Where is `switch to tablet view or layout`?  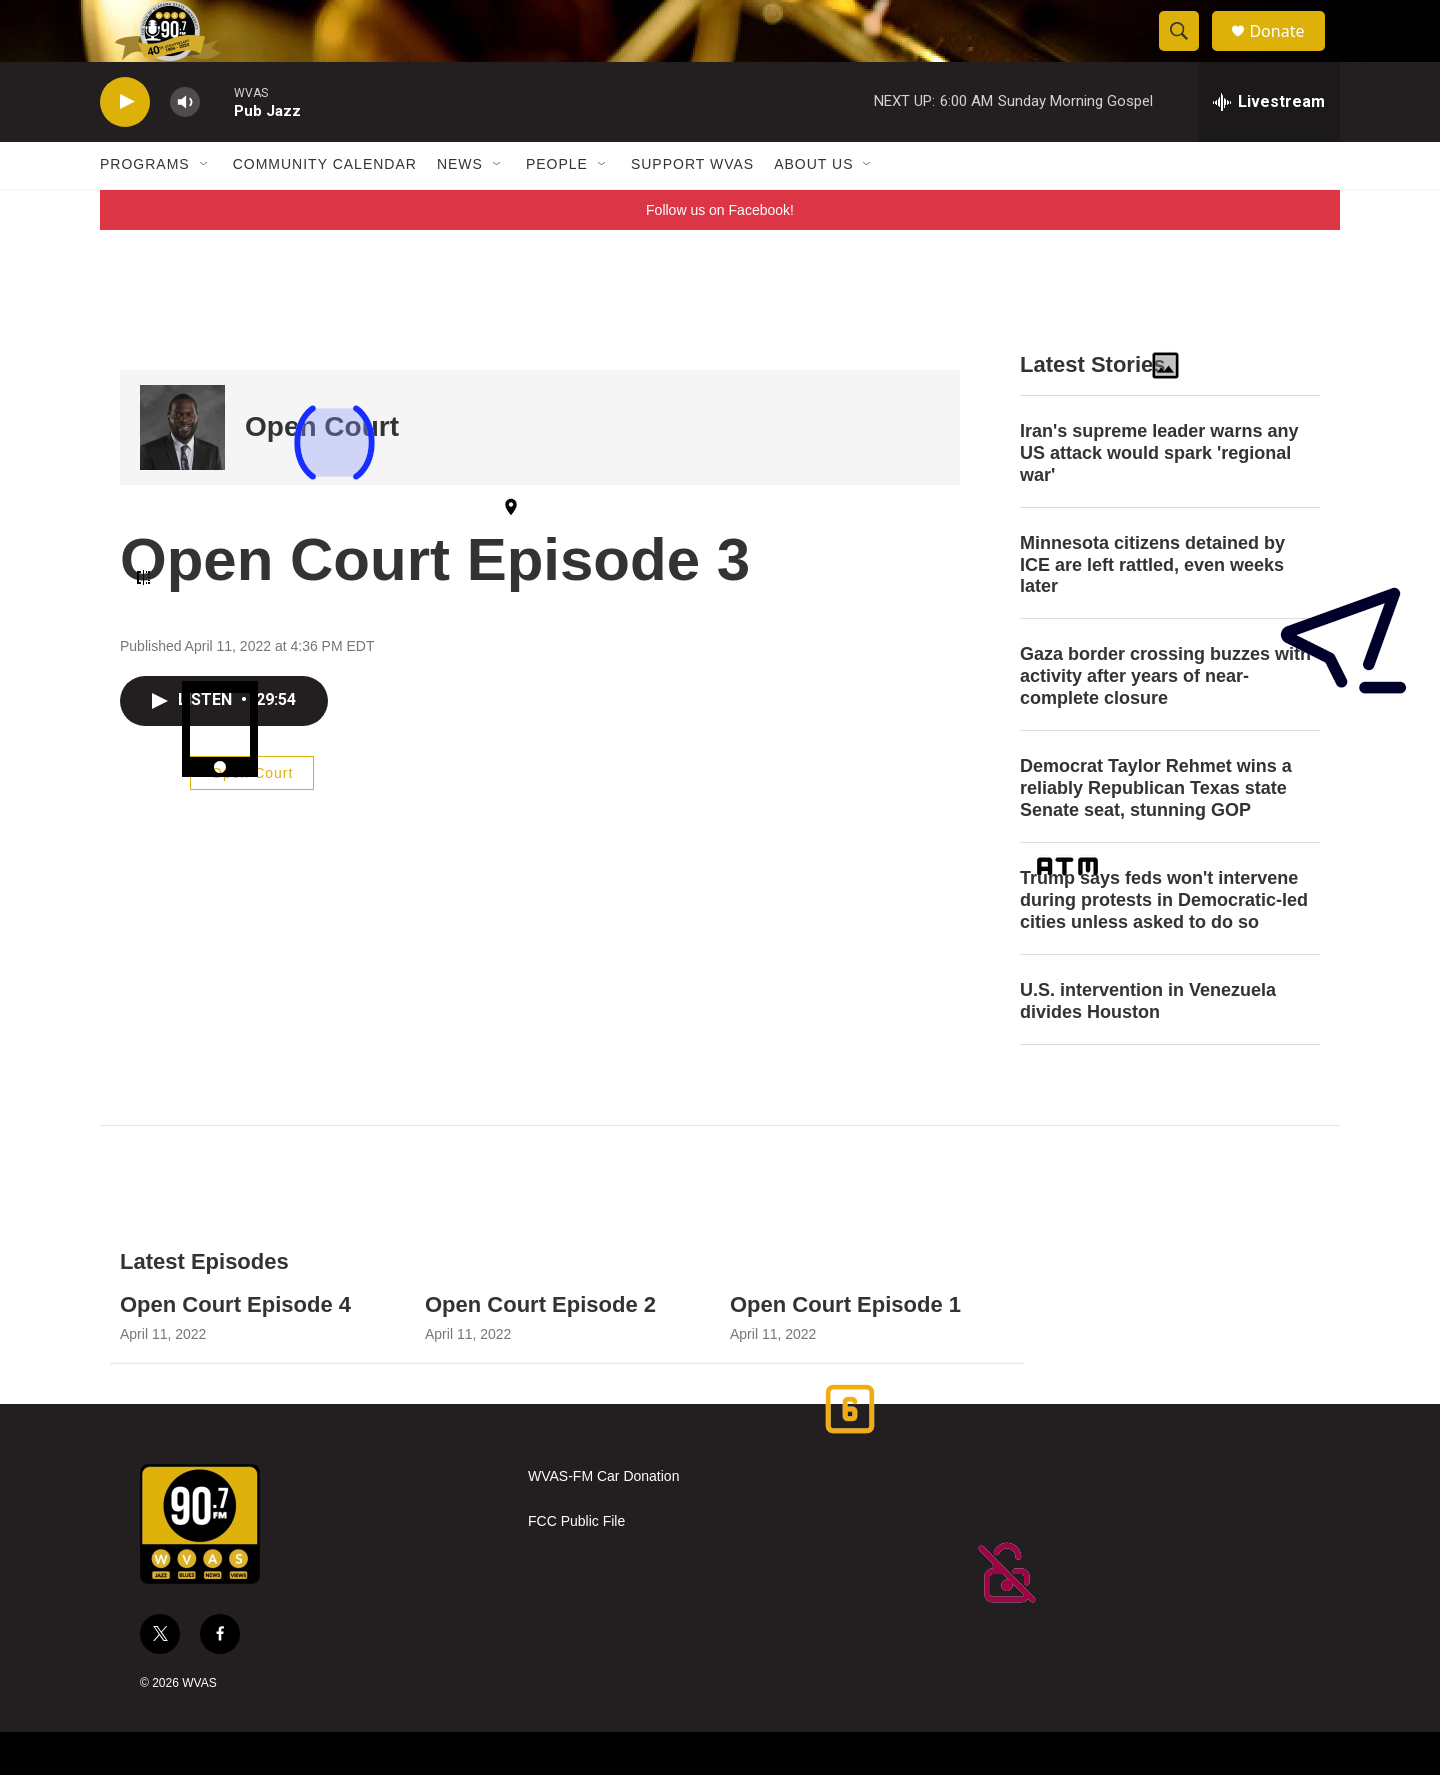
switch to tablet view or layout is located at coordinates (222, 729).